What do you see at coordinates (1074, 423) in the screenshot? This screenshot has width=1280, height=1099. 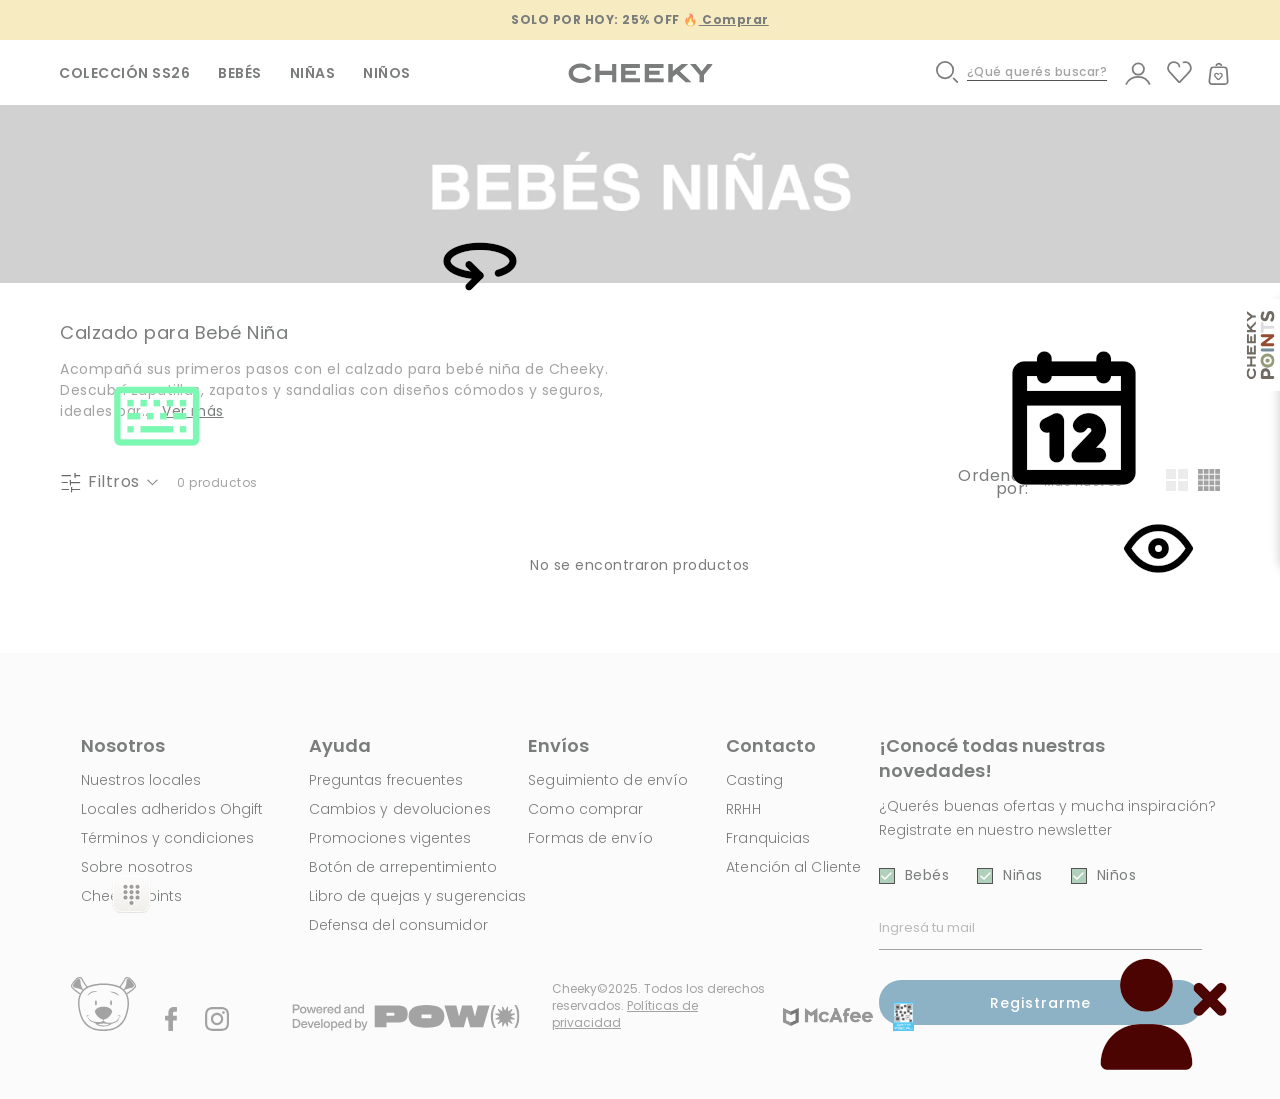 I see `view calendar or scheduled events` at bounding box center [1074, 423].